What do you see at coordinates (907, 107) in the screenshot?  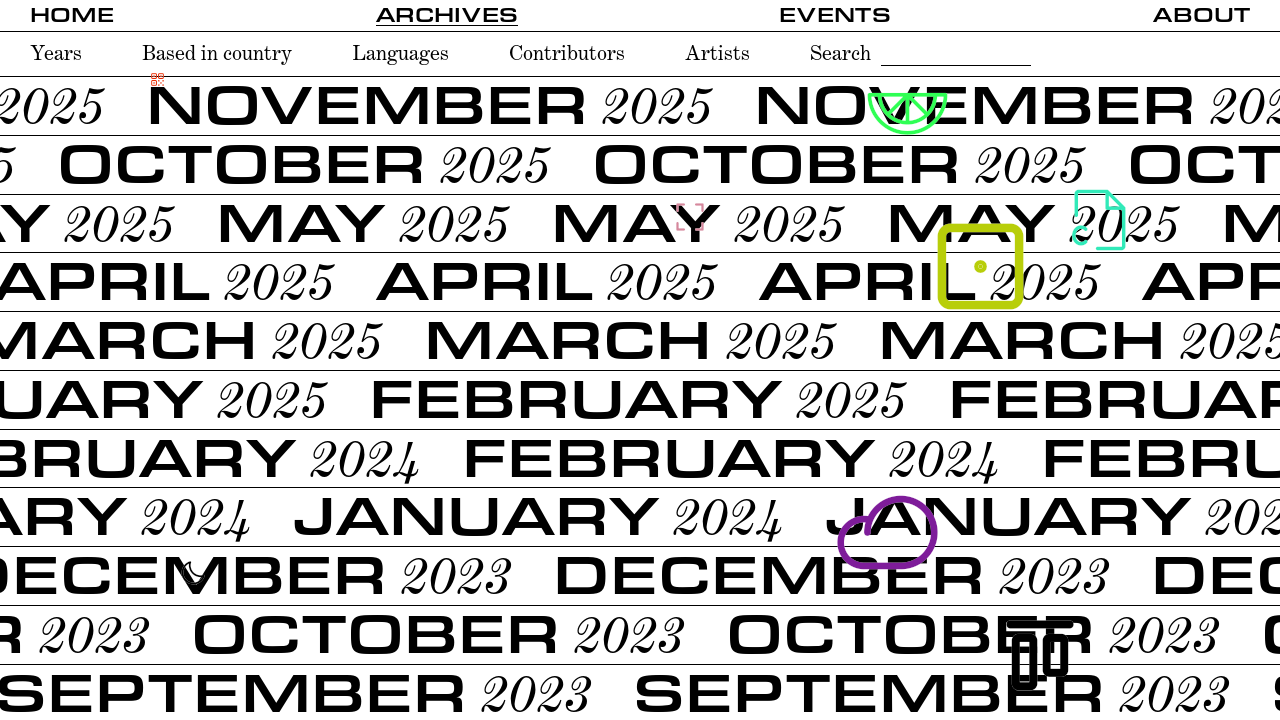 I see `indicates citrus or fruit-related content` at bounding box center [907, 107].